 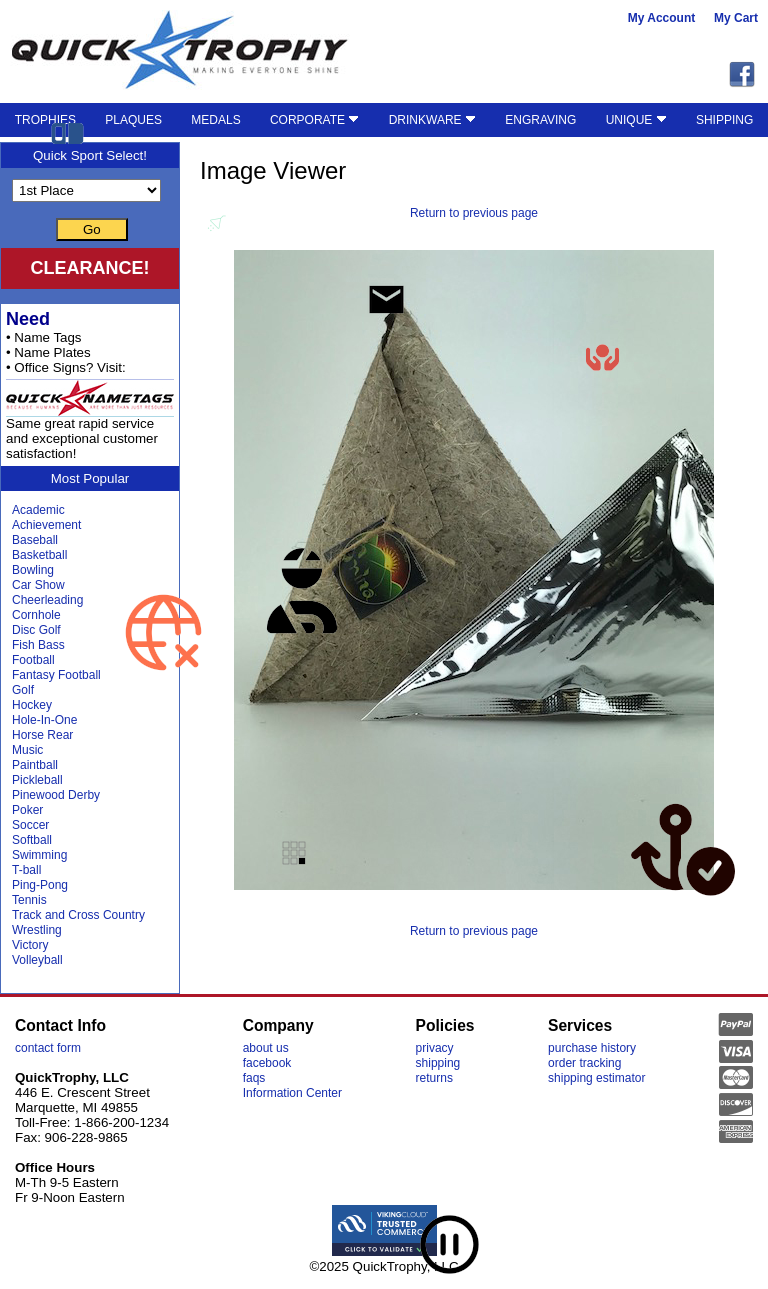 I want to click on open your email inbox, so click(x=386, y=299).